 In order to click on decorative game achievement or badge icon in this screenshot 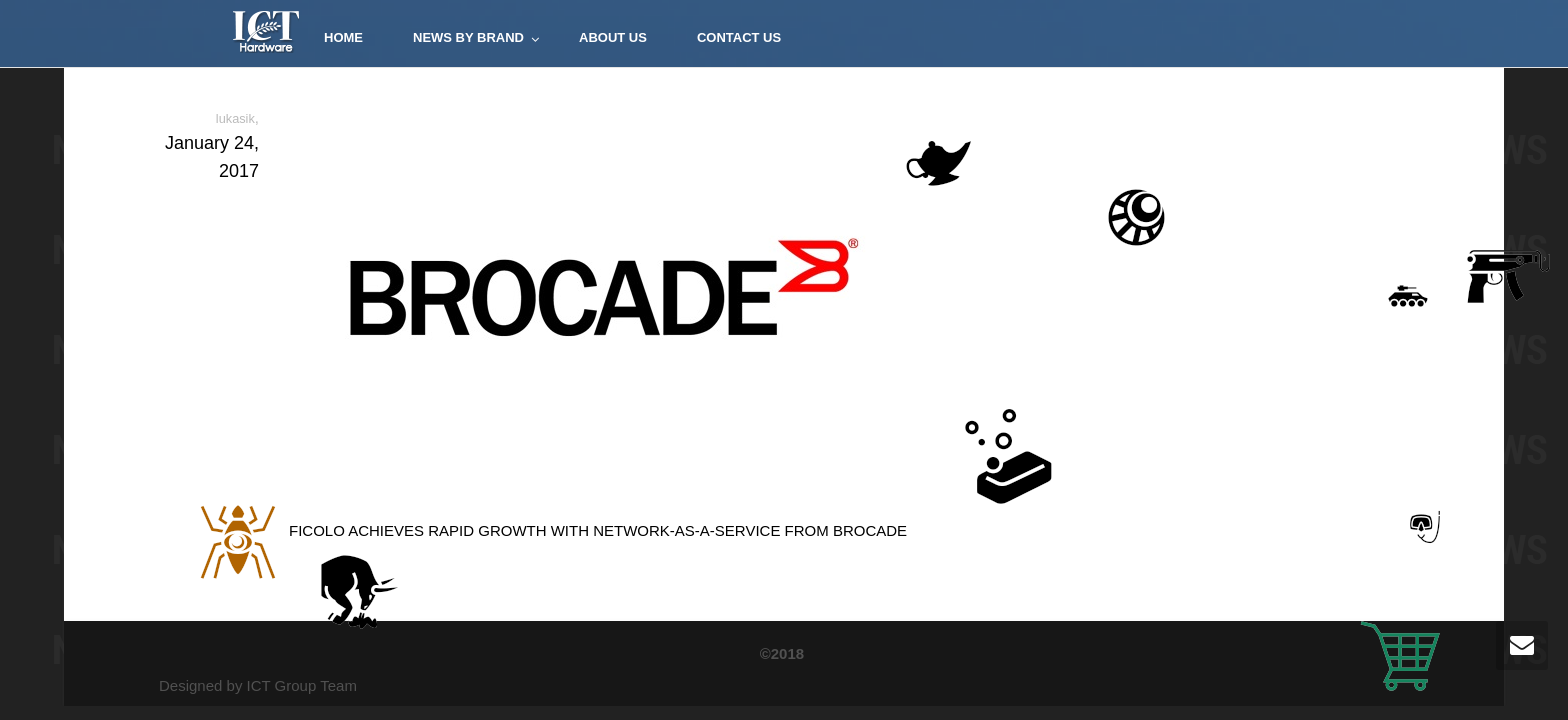, I will do `click(1136, 217)`.